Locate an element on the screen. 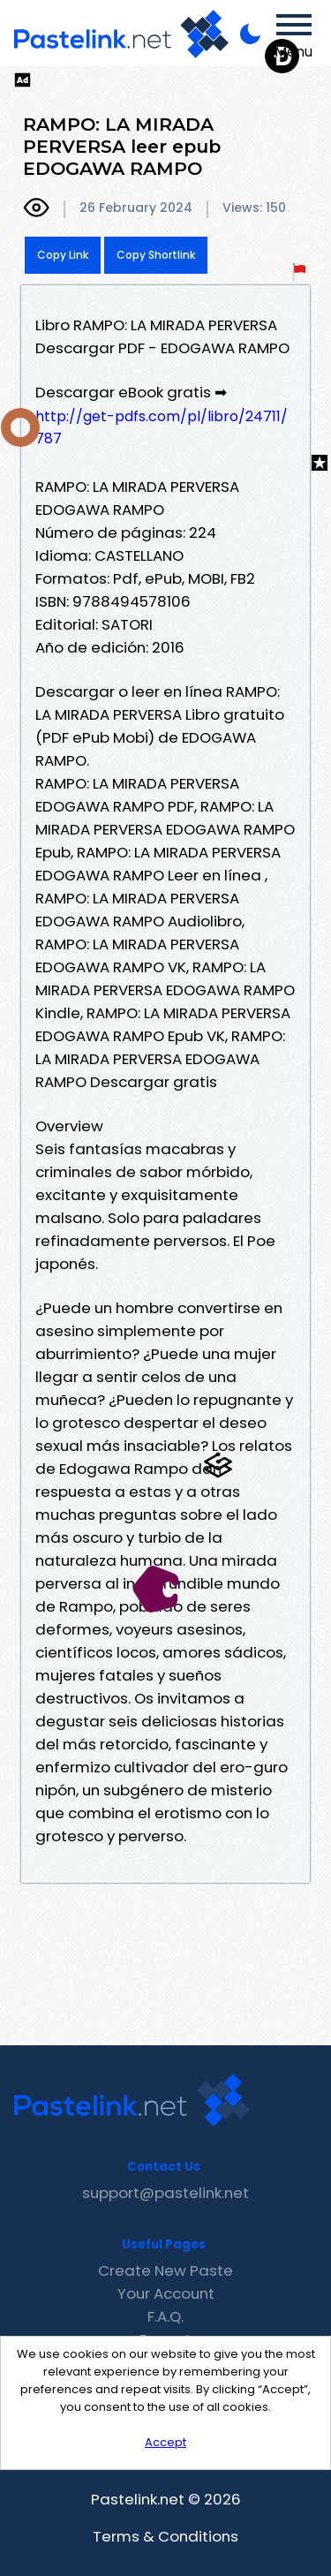 This screenshot has width=331, height=2576. link to Coveralls code coverage service is located at coordinates (320, 463).